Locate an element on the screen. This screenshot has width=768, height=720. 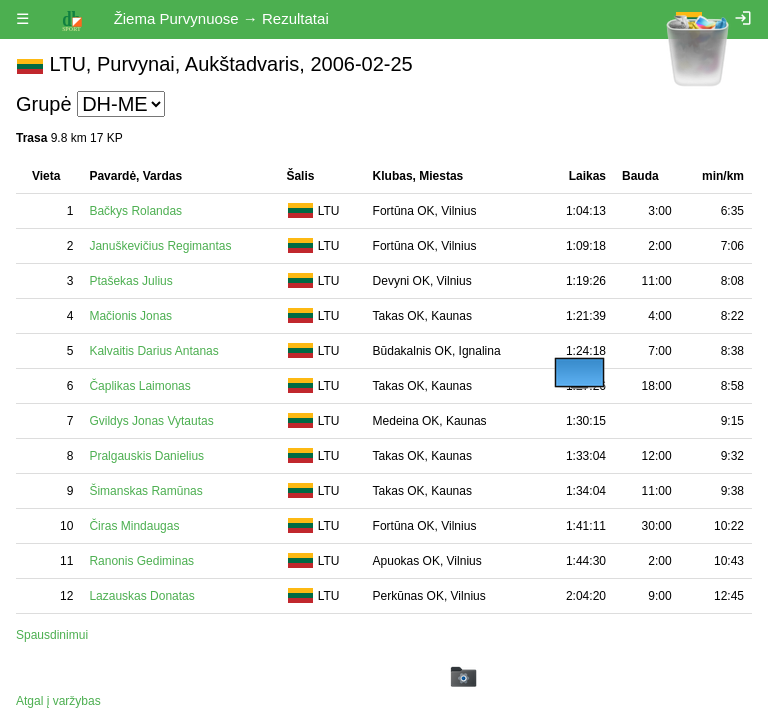
trash bin containing items ready to be emptied is located at coordinates (697, 51).